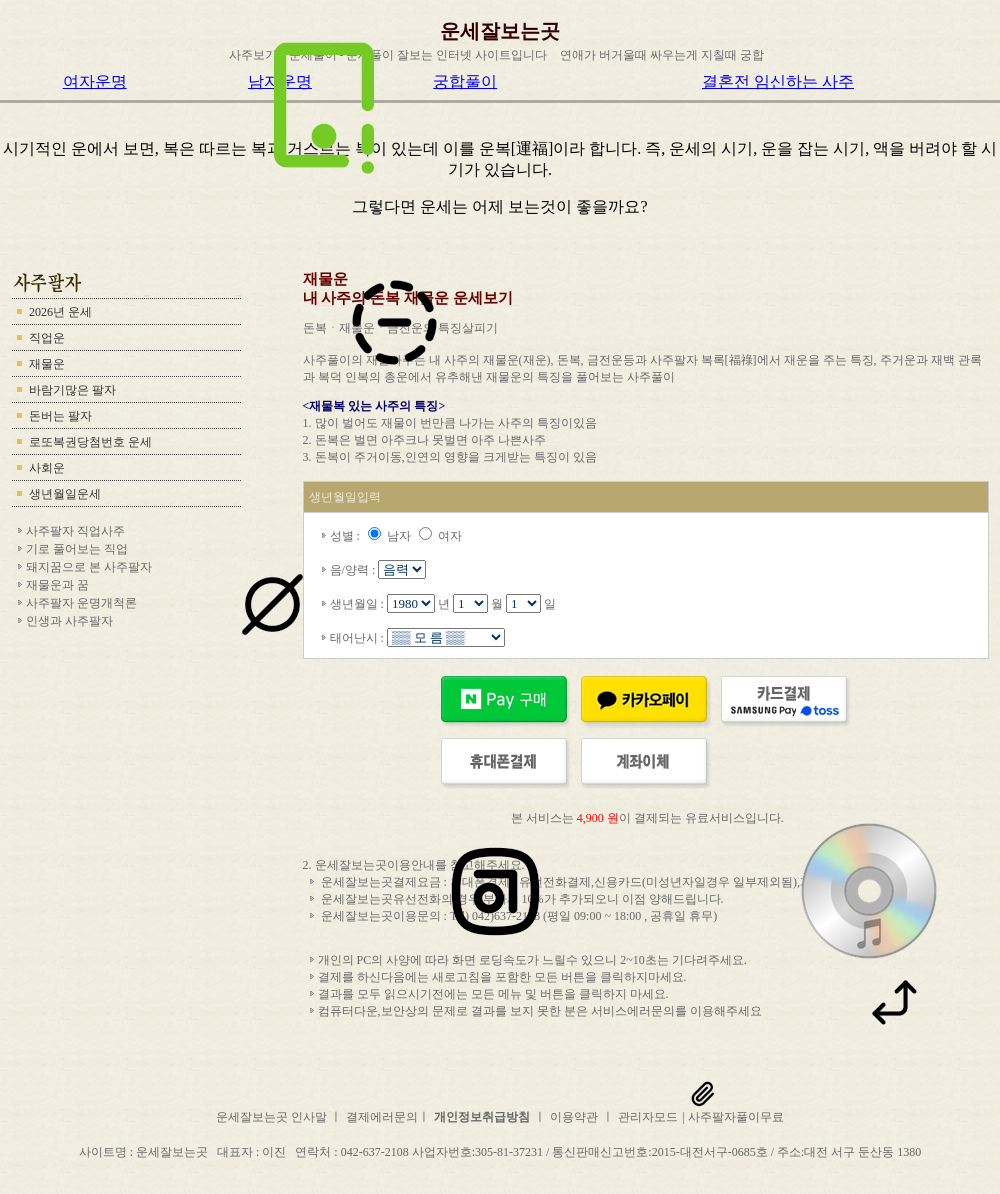  What do you see at coordinates (495, 891) in the screenshot?
I see `abstract design platform logo` at bounding box center [495, 891].